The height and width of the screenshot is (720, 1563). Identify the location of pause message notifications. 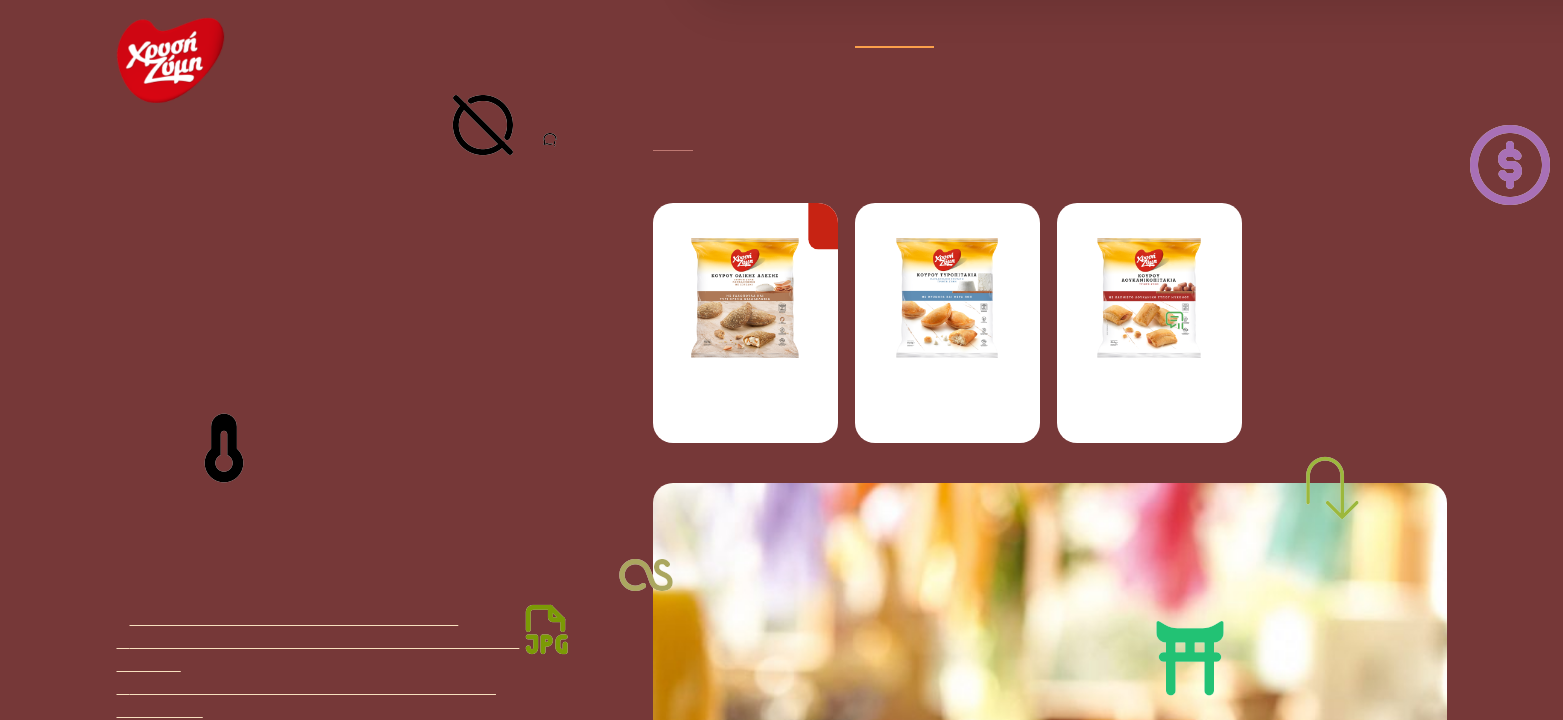
(1174, 319).